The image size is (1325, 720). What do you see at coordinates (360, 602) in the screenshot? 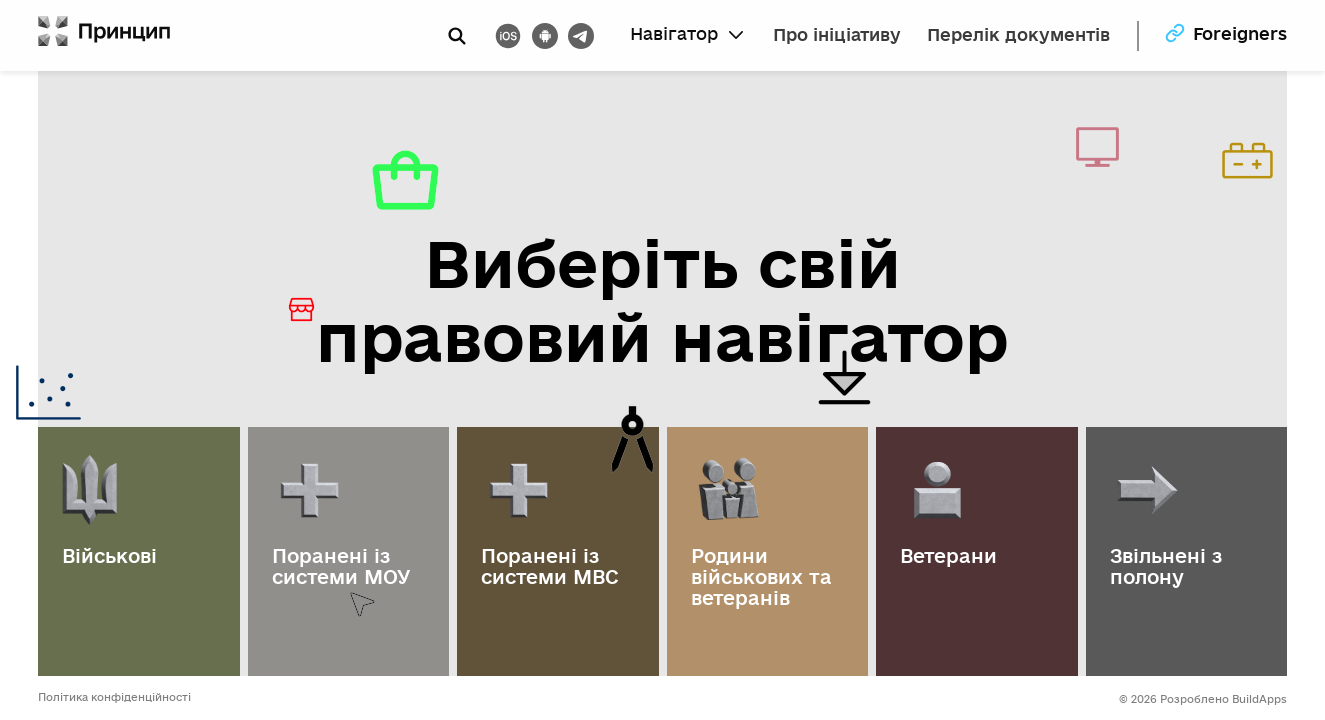
I see `tap to get directions to a destination` at bounding box center [360, 602].